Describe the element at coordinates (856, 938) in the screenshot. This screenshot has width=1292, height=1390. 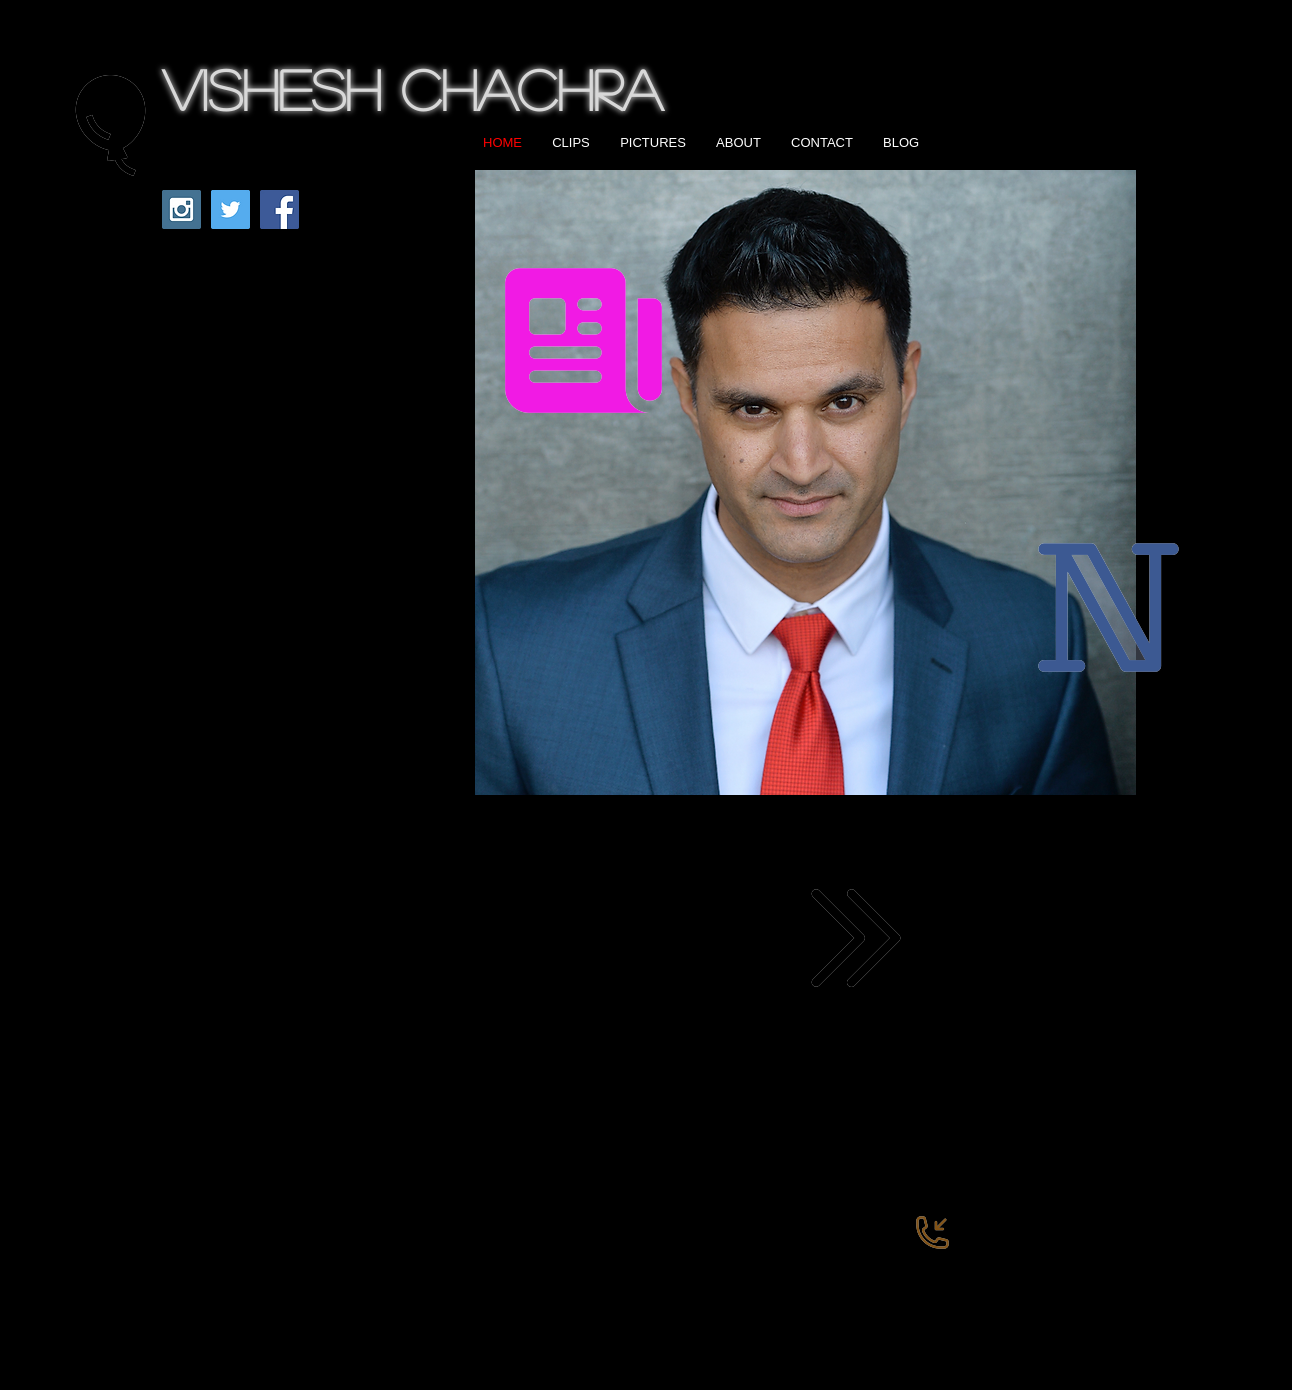
I see `skip forward or advance quickly` at that location.